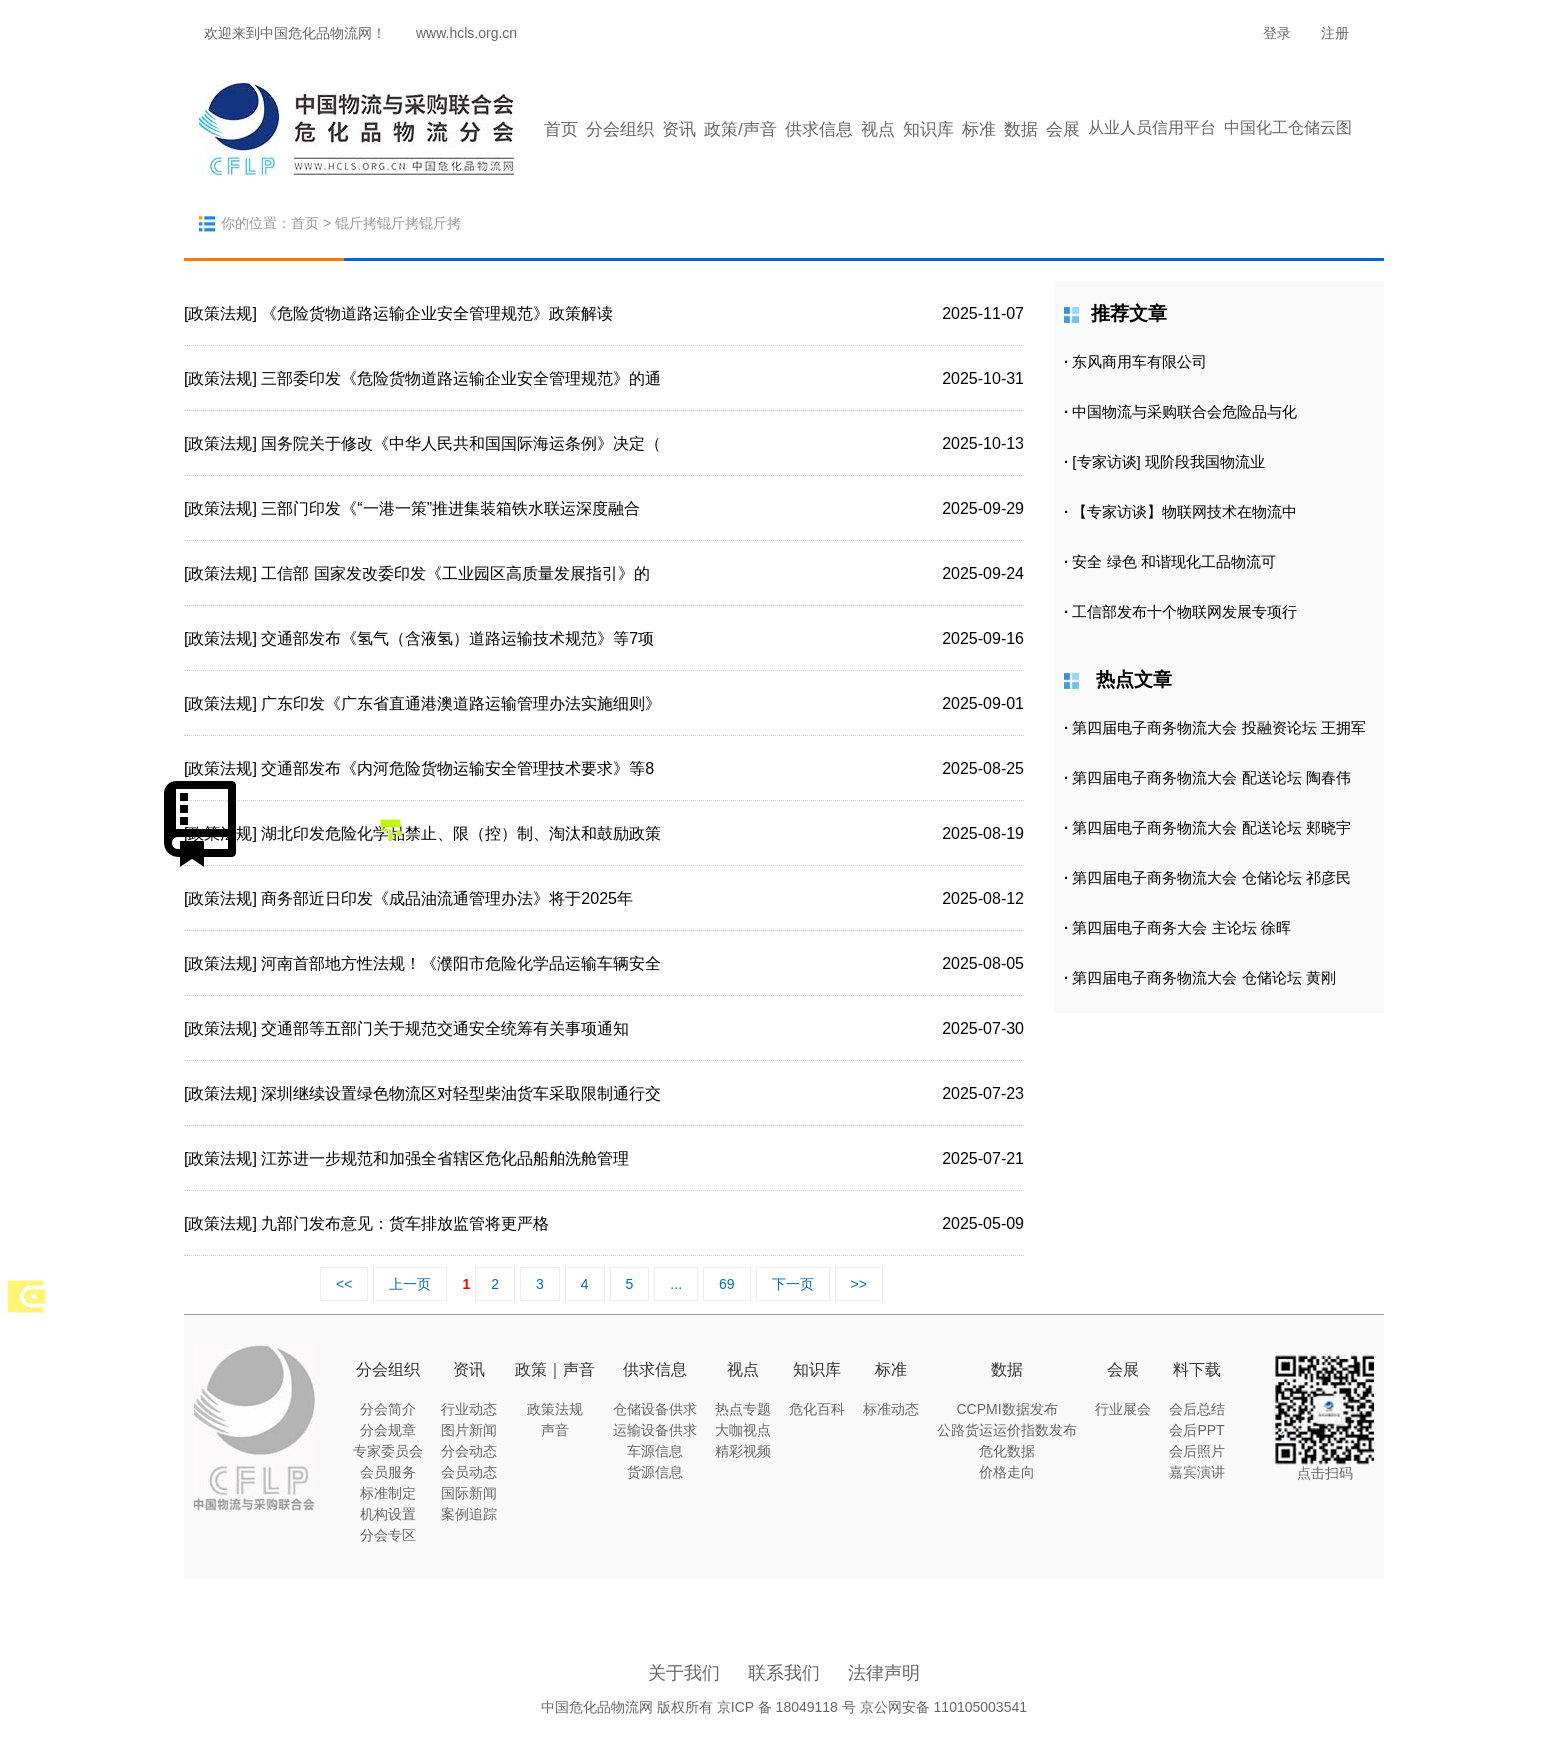 The image size is (1568, 1737). I want to click on access a git repository, so click(200, 821).